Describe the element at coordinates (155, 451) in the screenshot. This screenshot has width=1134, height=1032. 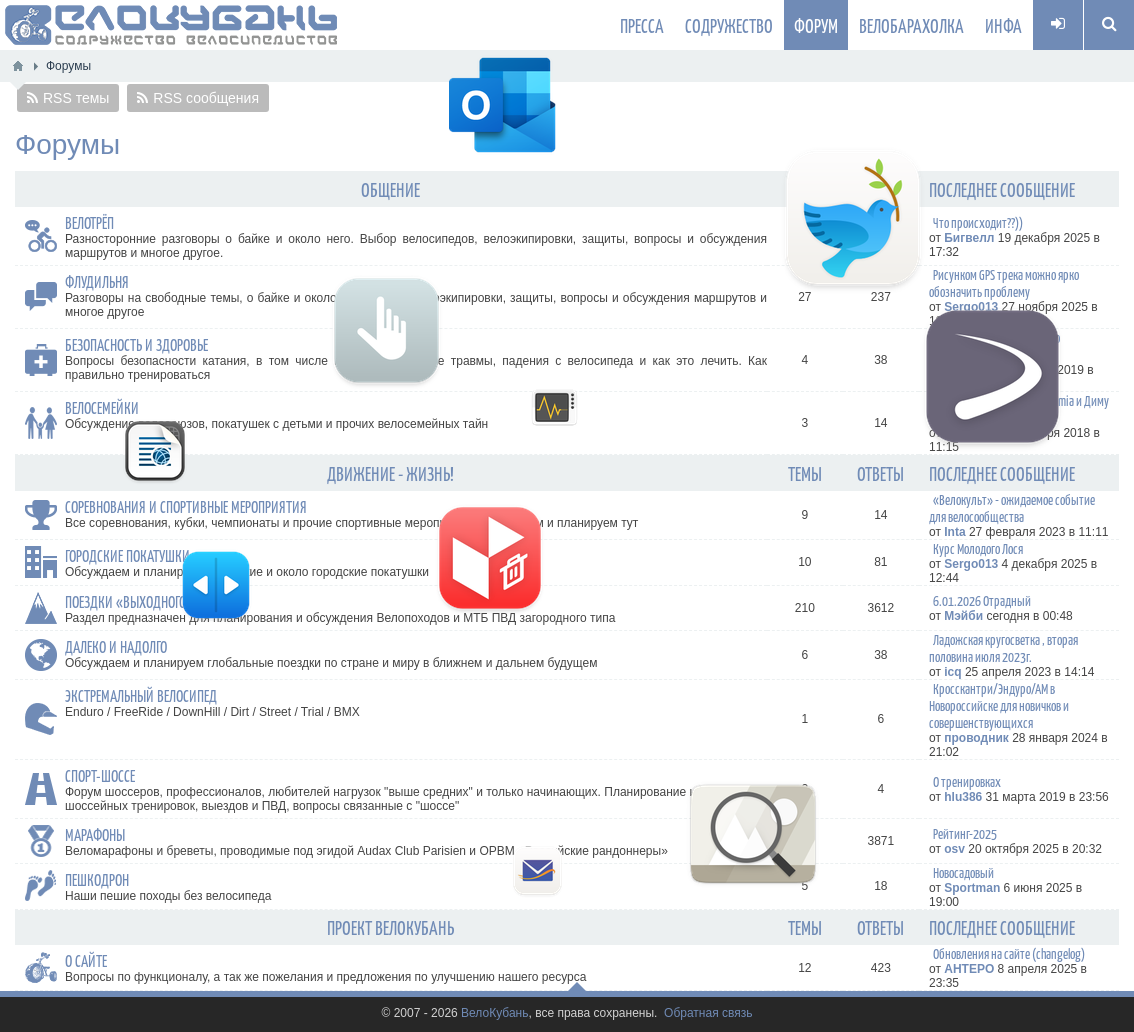
I see `open libreoffice writer for web documents` at that location.